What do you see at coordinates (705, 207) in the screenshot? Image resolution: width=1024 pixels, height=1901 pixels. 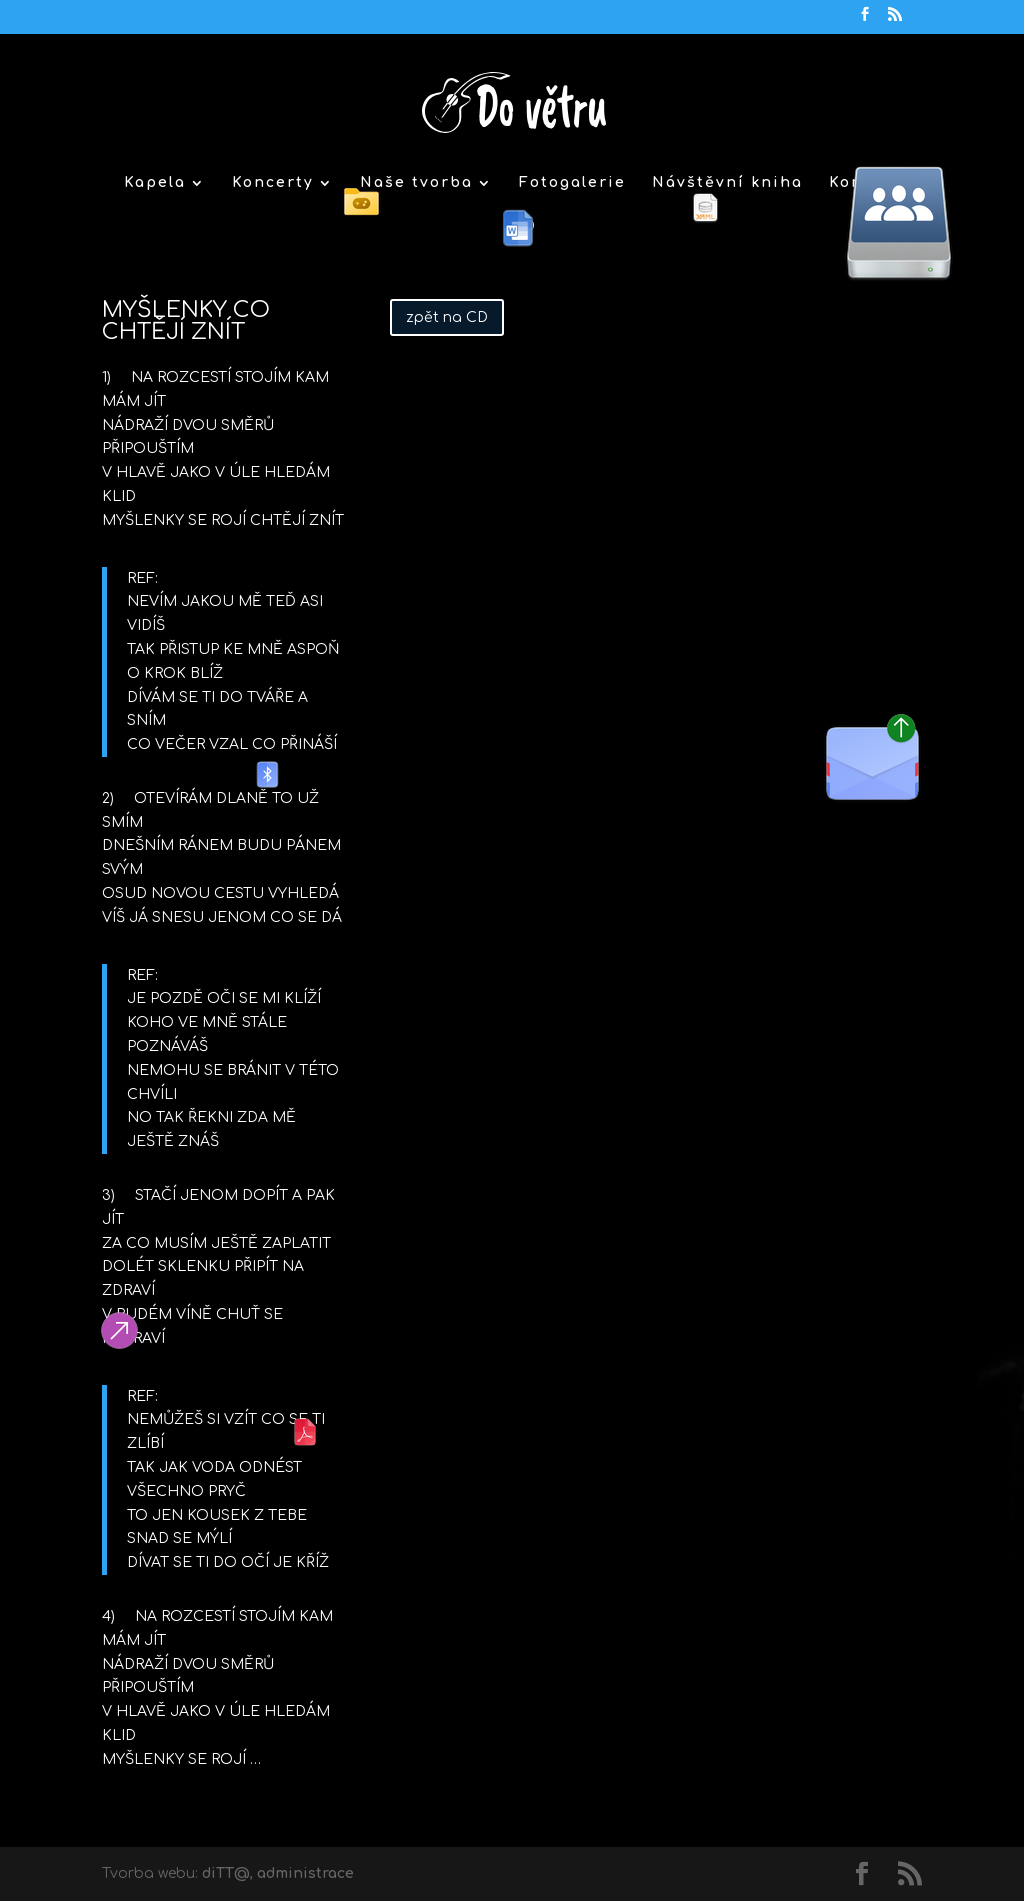 I see `a yaml configuration file` at bounding box center [705, 207].